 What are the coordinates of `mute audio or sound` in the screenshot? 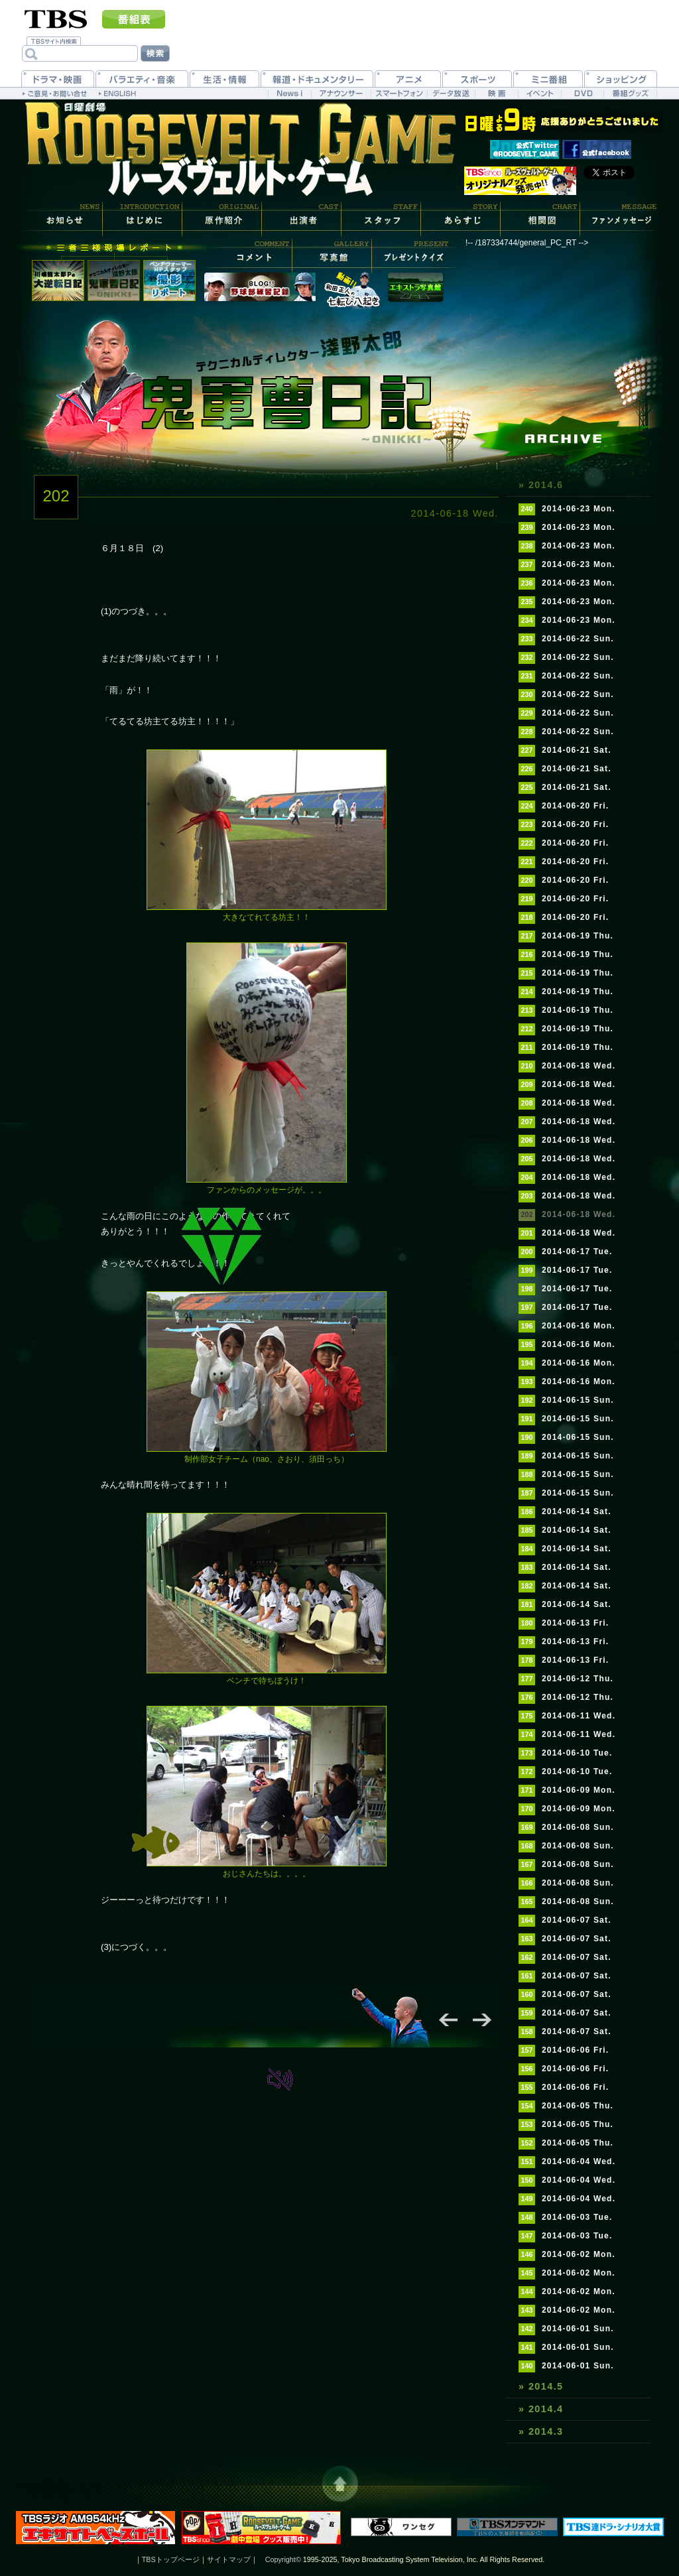 It's located at (280, 2079).